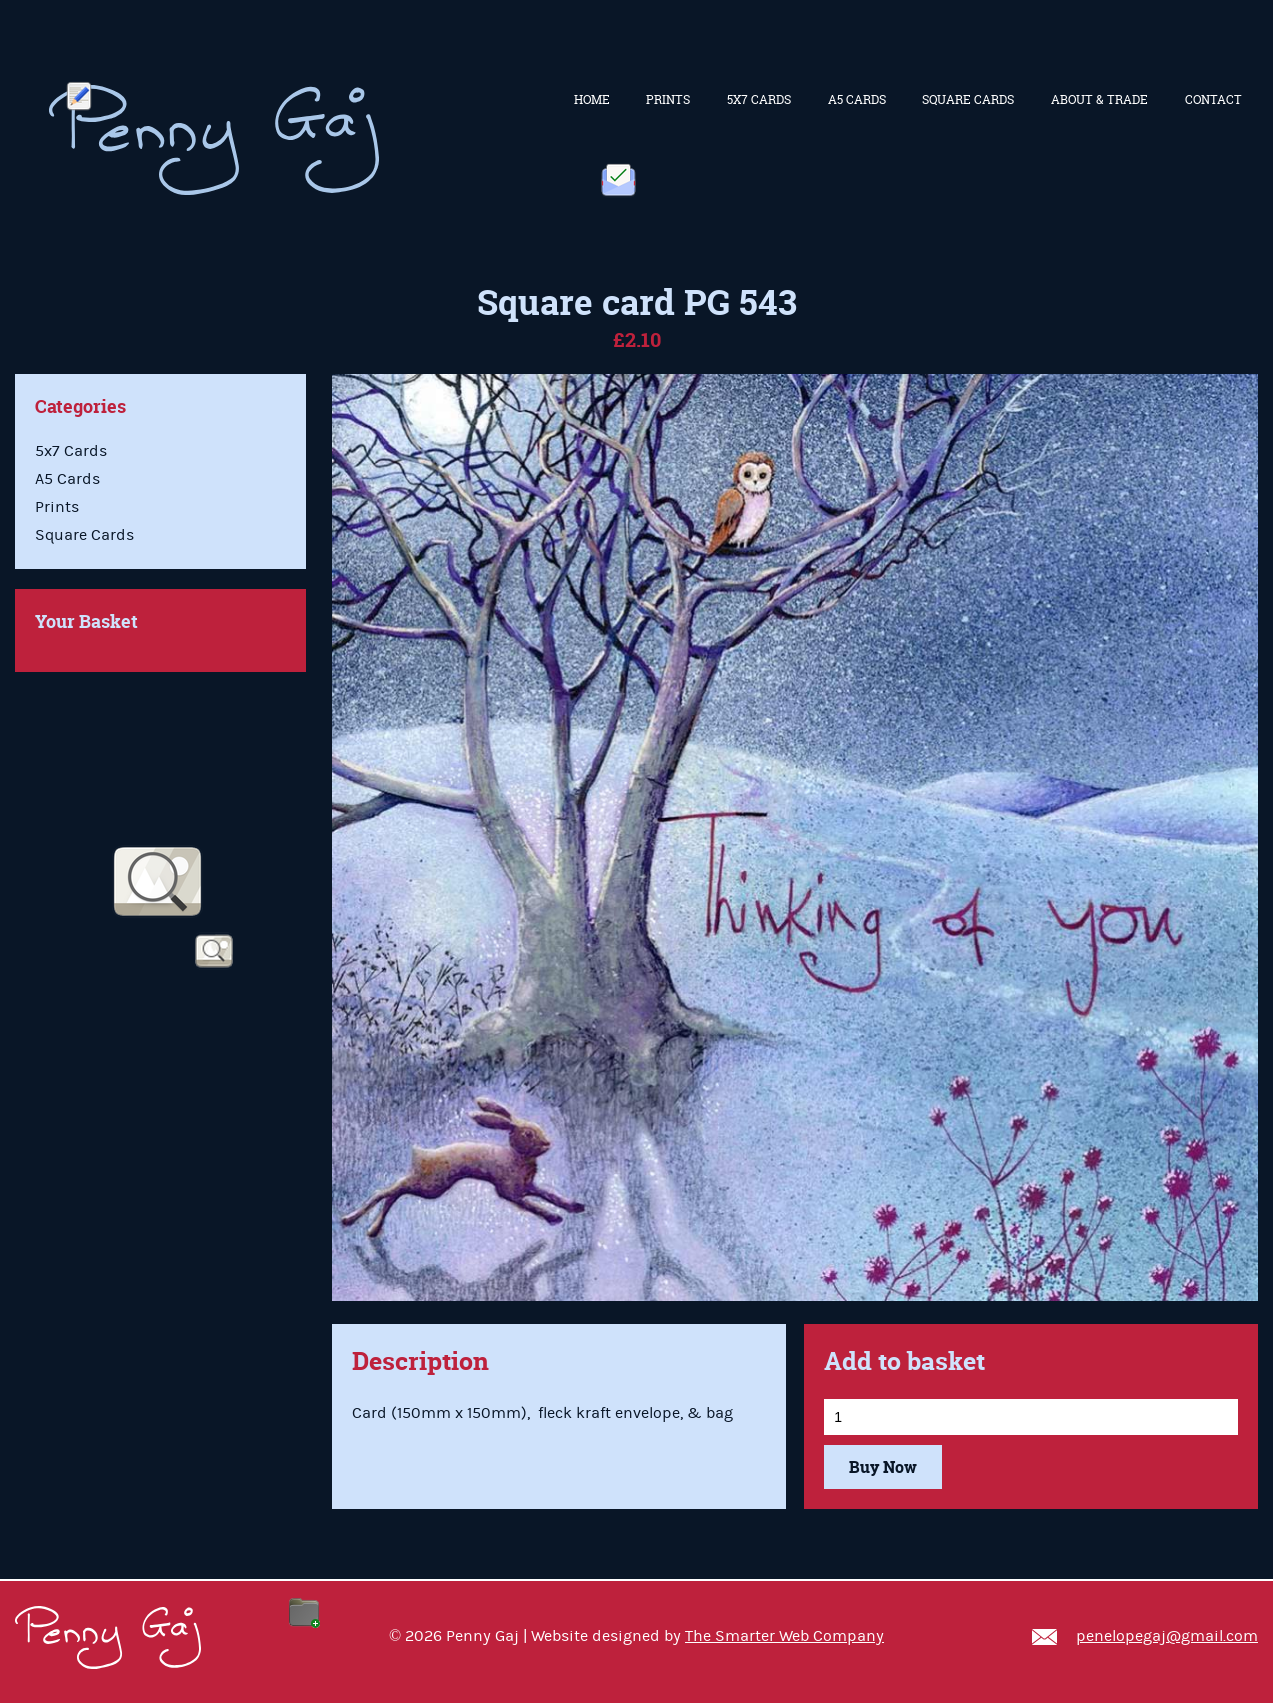  Describe the element at coordinates (618, 180) in the screenshot. I see `mark email as not junk or spam` at that location.